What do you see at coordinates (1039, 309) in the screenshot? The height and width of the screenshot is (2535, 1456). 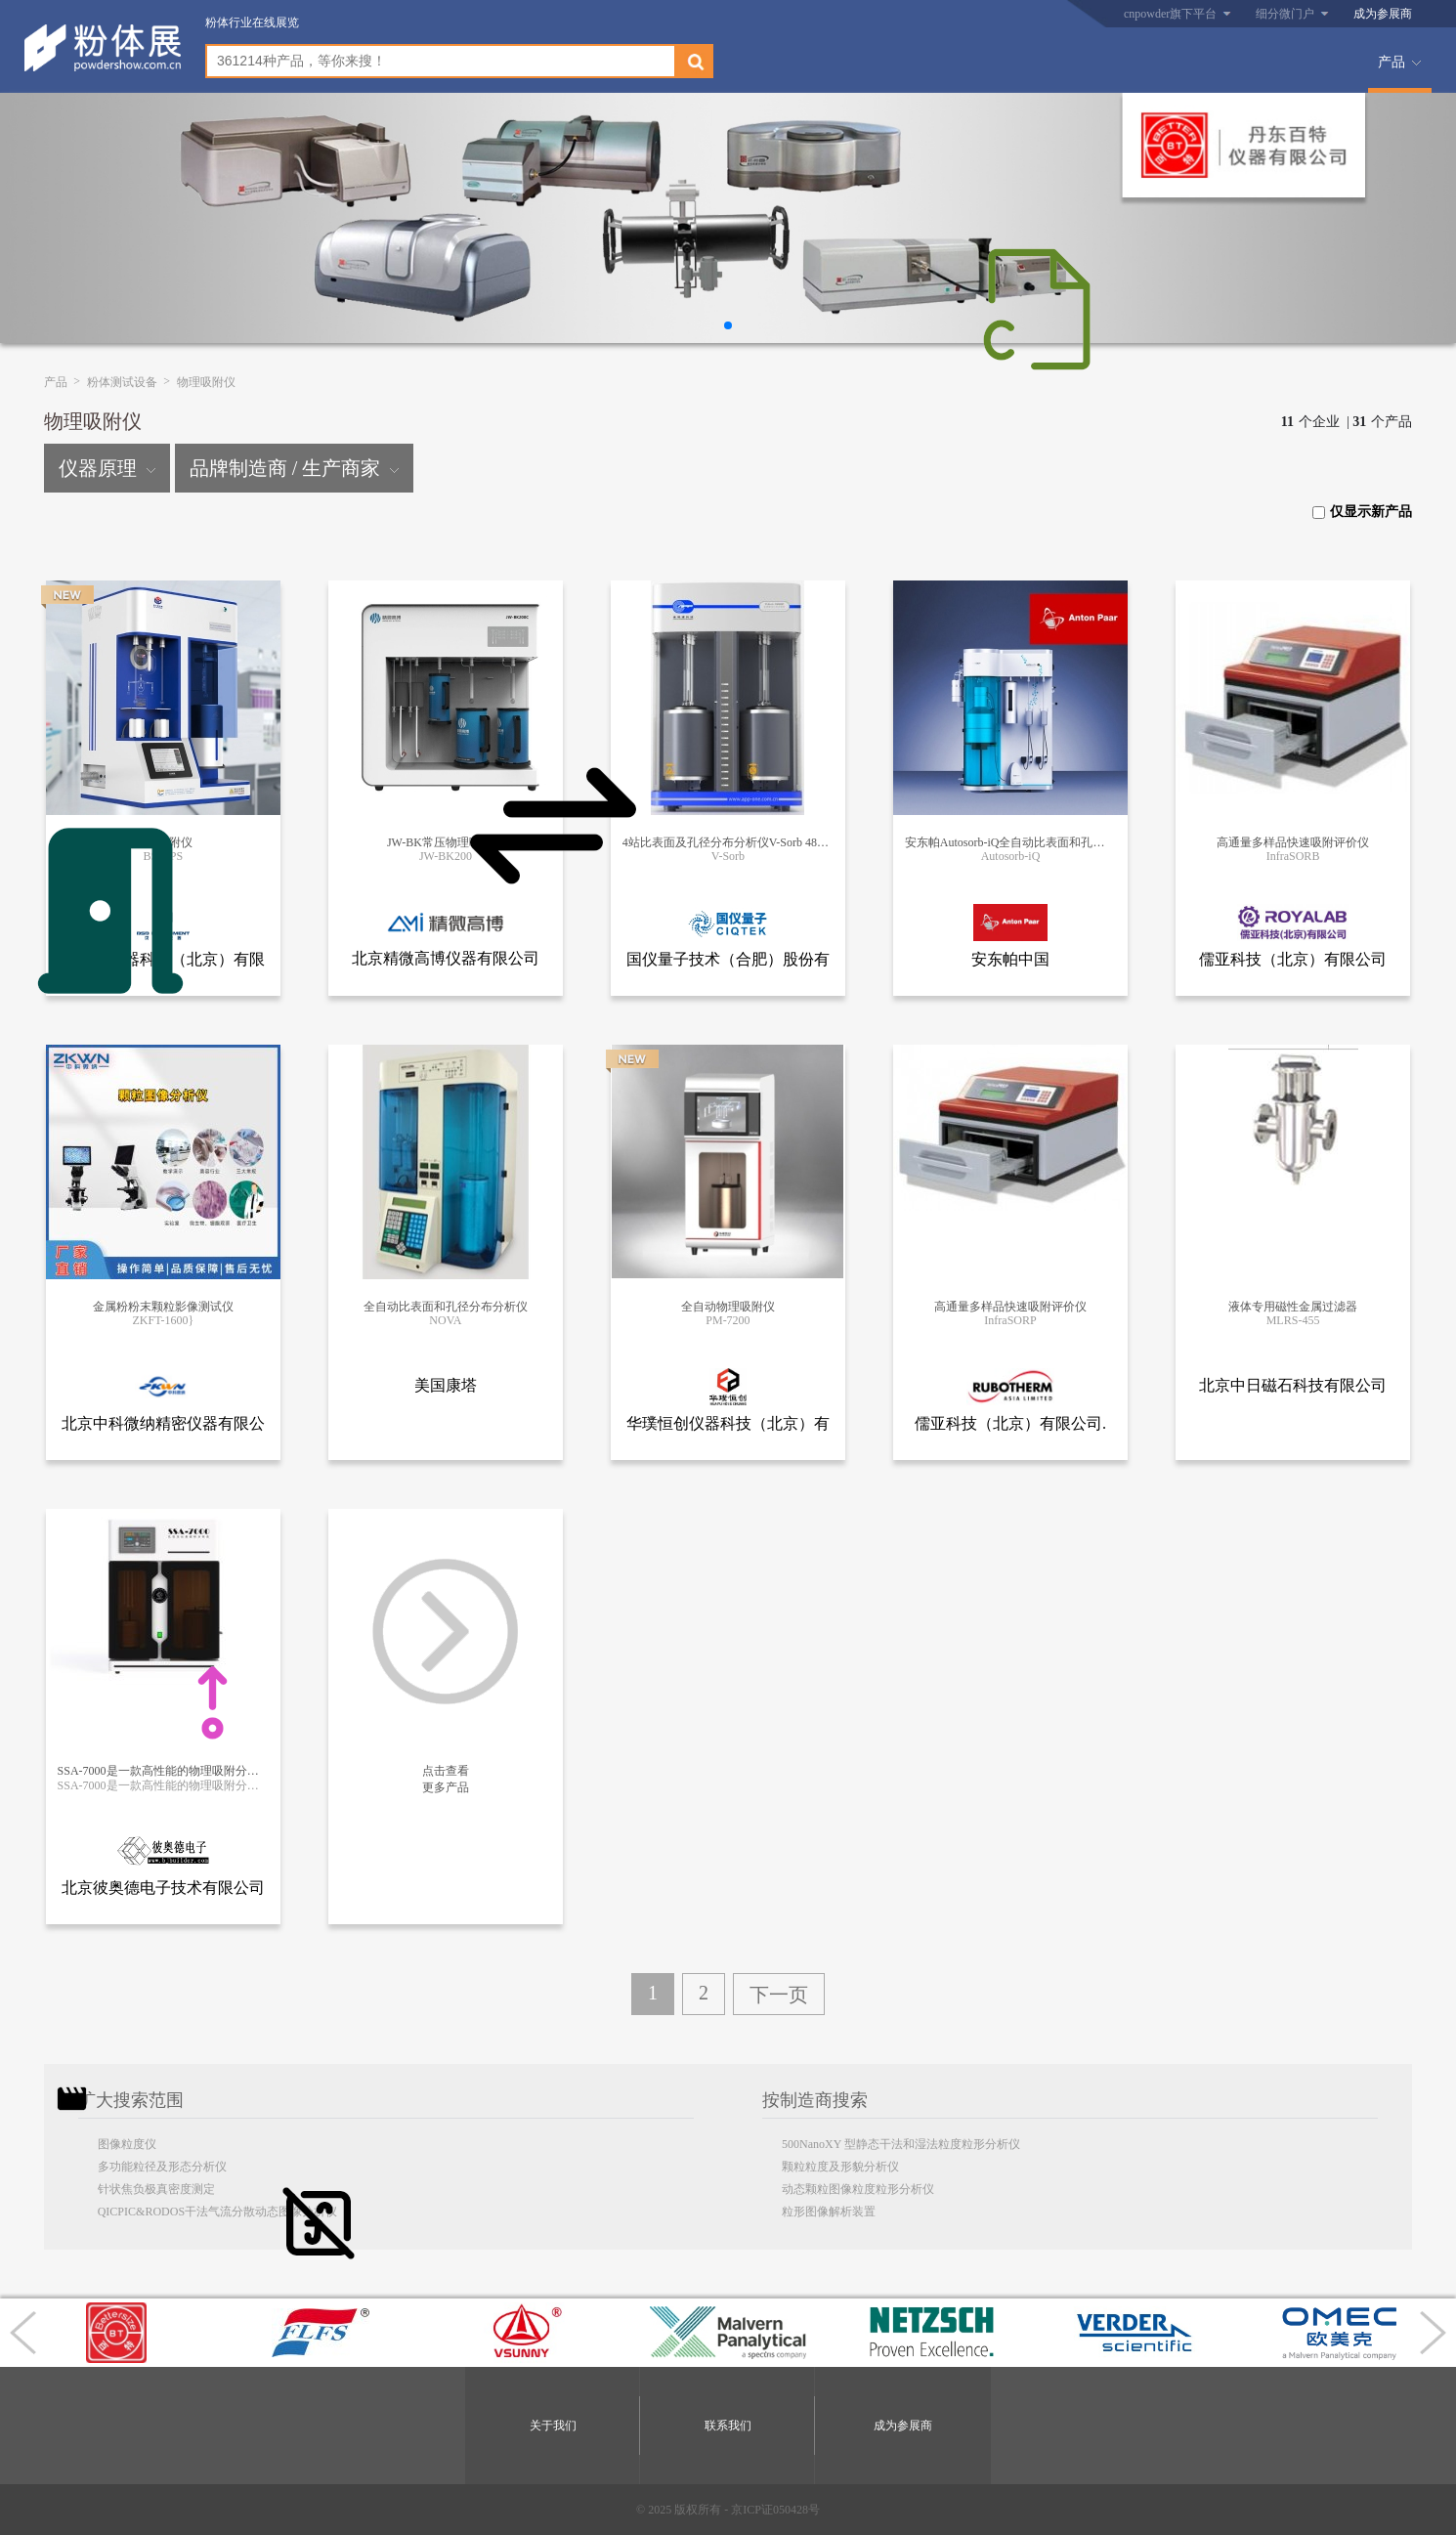 I see `open a C programming language file` at bounding box center [1039, 309].